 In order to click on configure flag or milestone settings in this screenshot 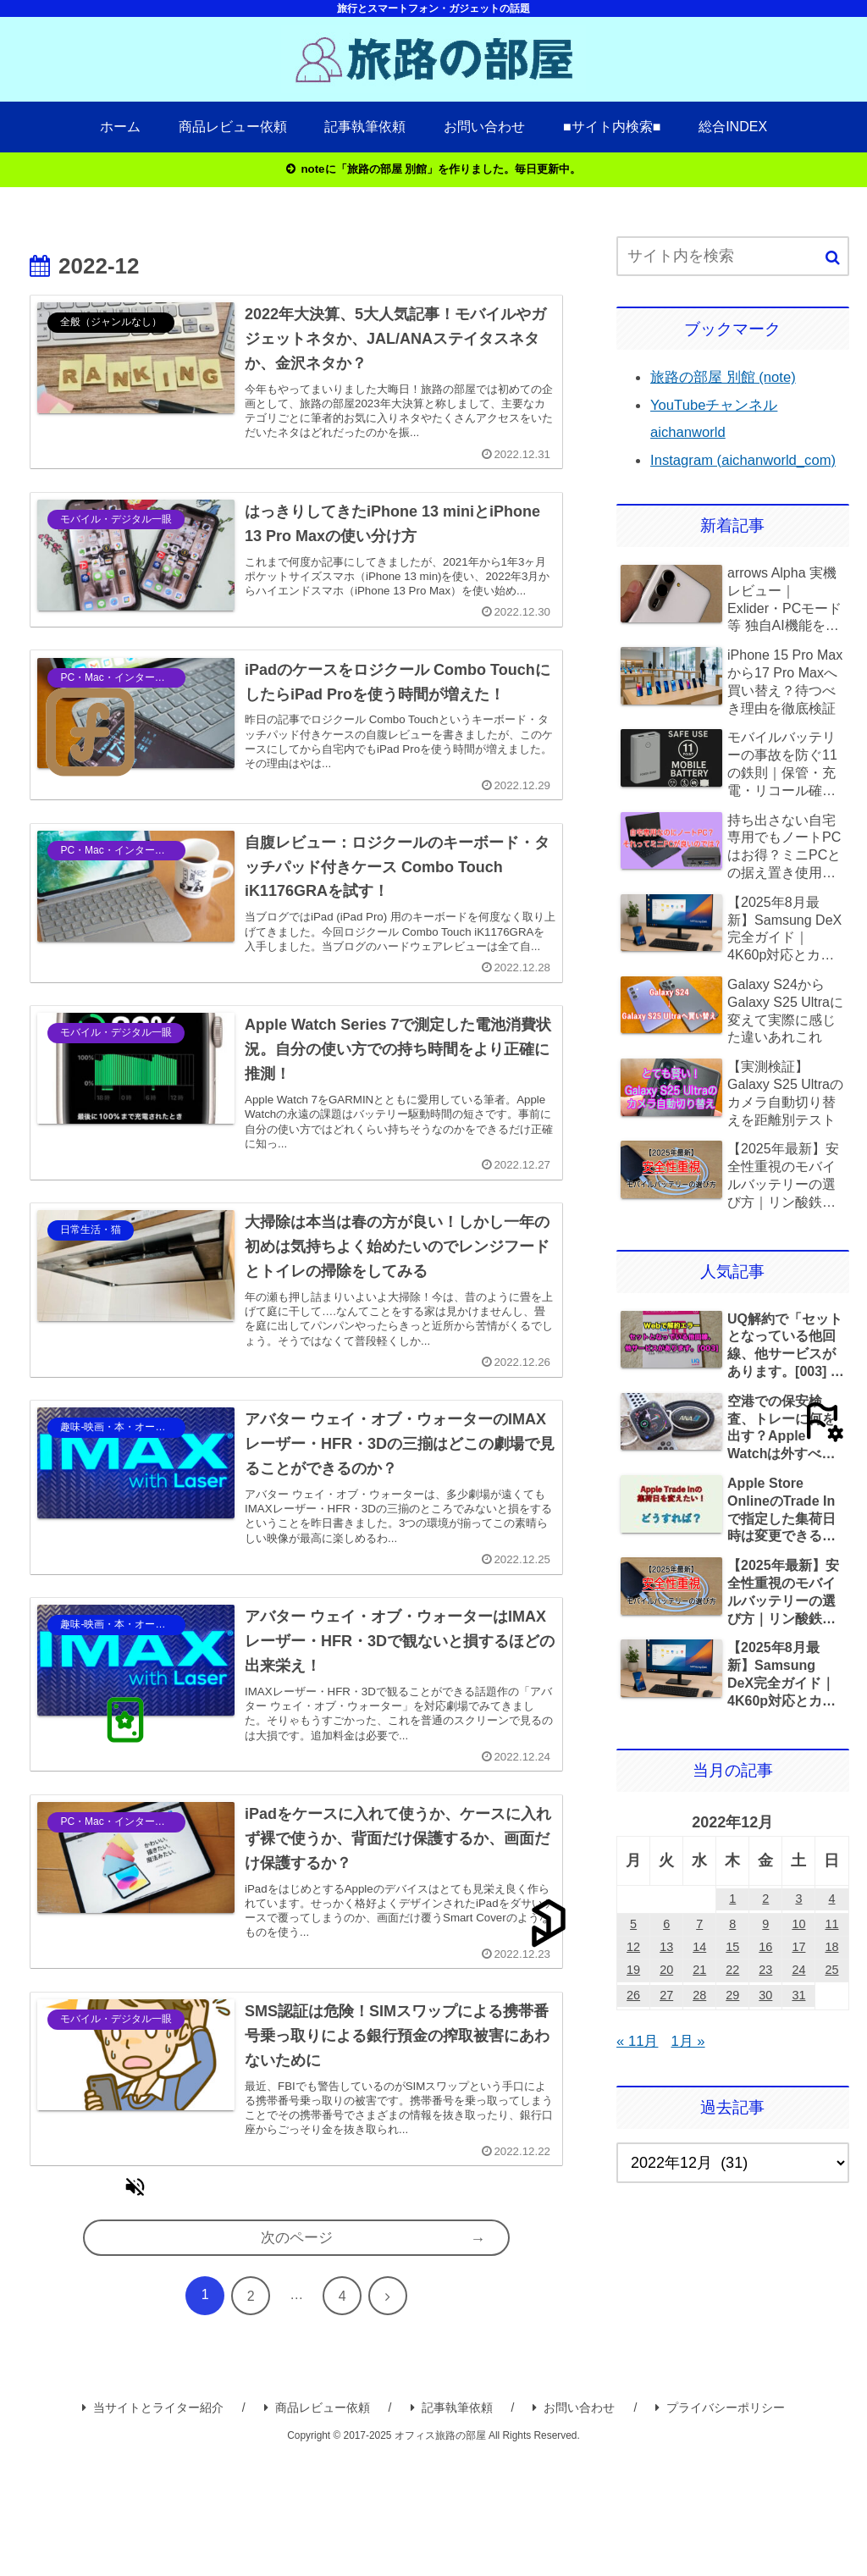, I will do `click(822, 1420)`.